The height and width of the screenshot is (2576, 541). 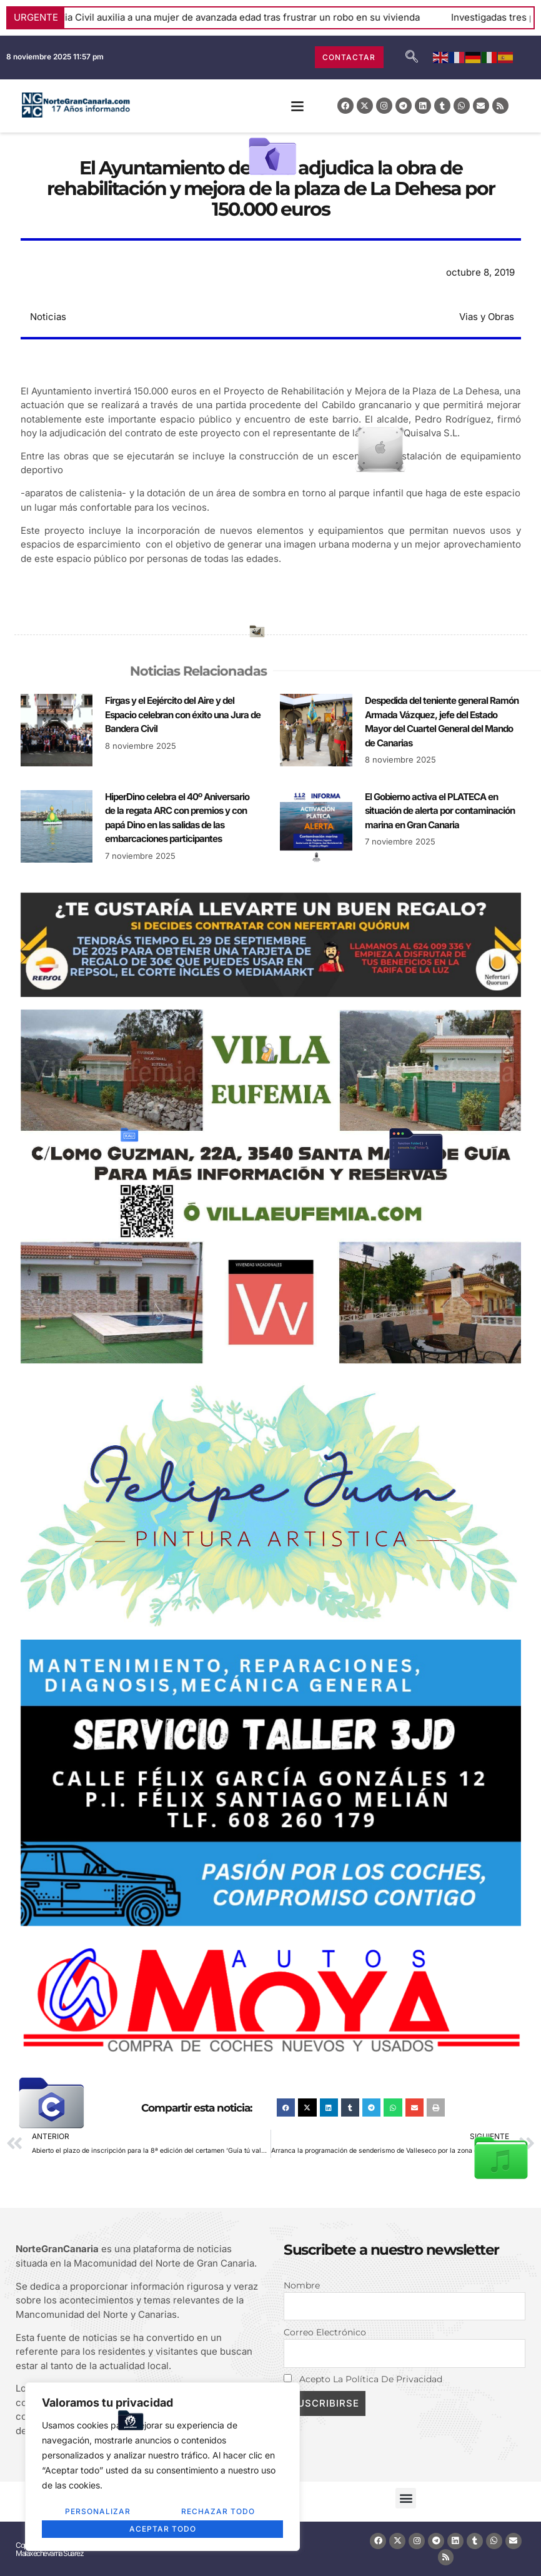 What do you see at coordinates (501, 2158) in the screenshot?
I see `open your music files folder` at bounding box center [501, 2158].